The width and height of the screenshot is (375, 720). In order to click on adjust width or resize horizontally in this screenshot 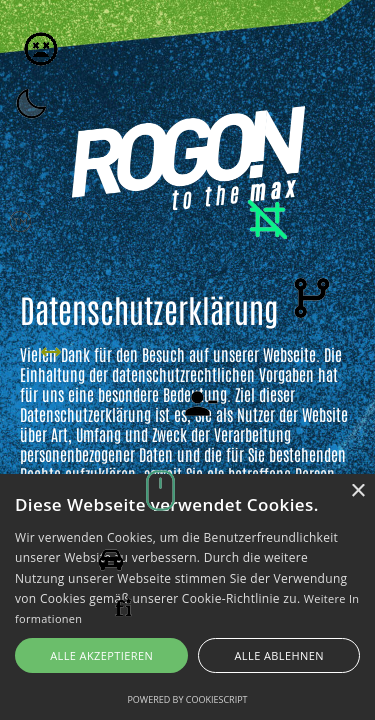, I will do `click(51, 352)`.